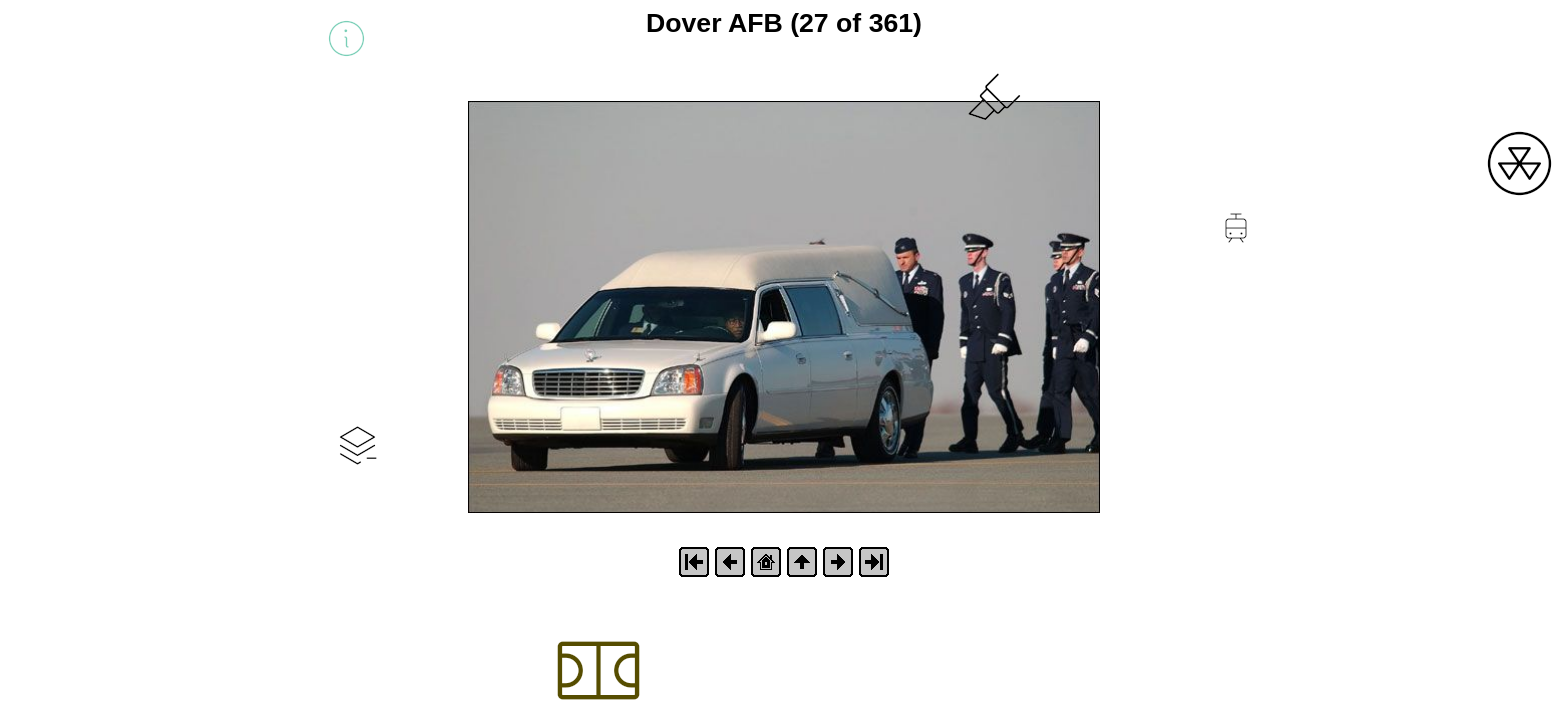 The height and width of the screenshot is (720, 1568). I want to click on access public transit or tram routes, so click(1236, 228).